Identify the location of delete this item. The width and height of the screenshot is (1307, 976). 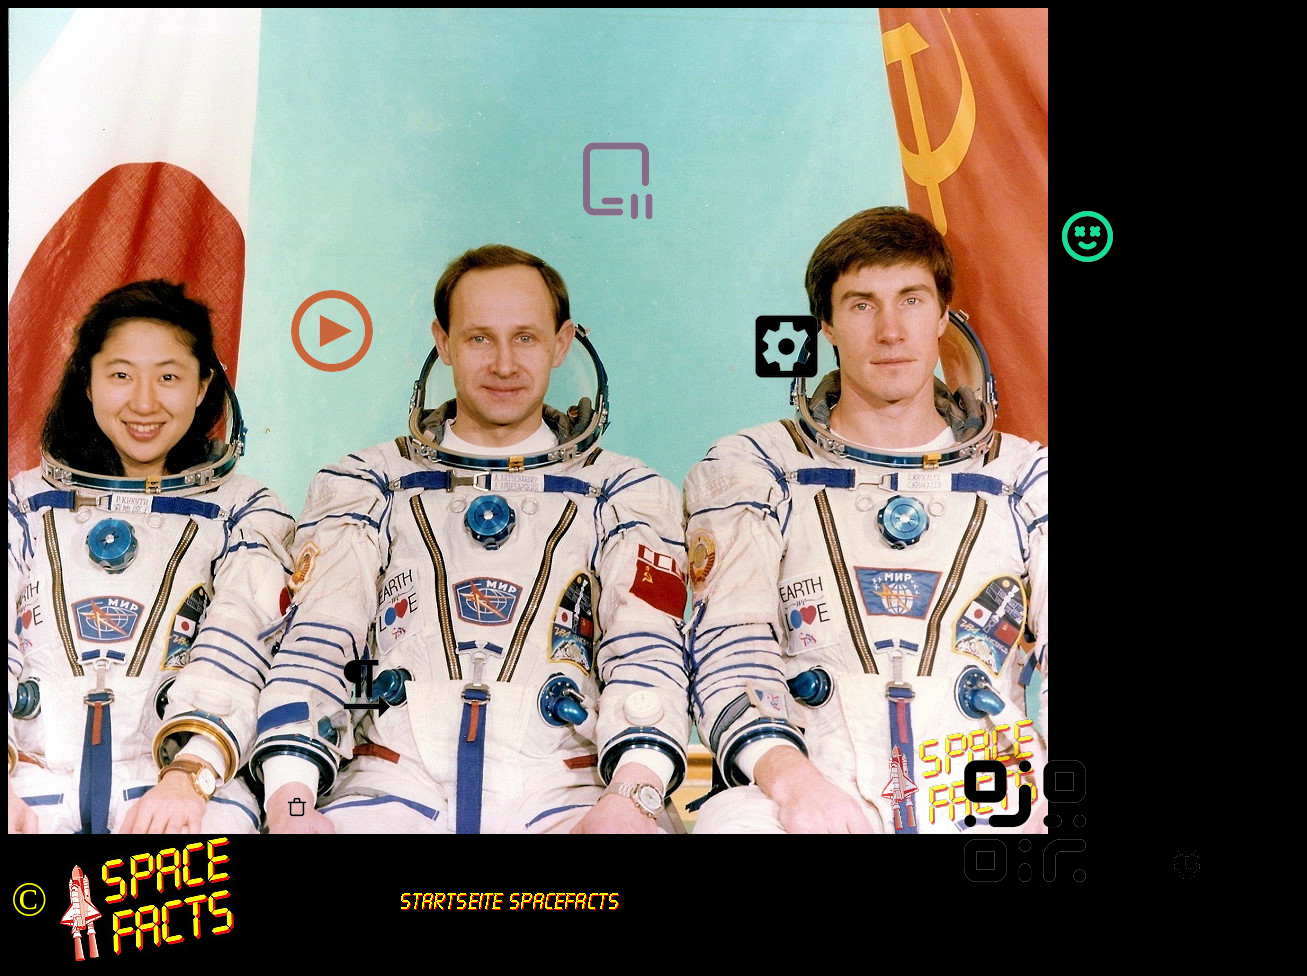
(297, 807).